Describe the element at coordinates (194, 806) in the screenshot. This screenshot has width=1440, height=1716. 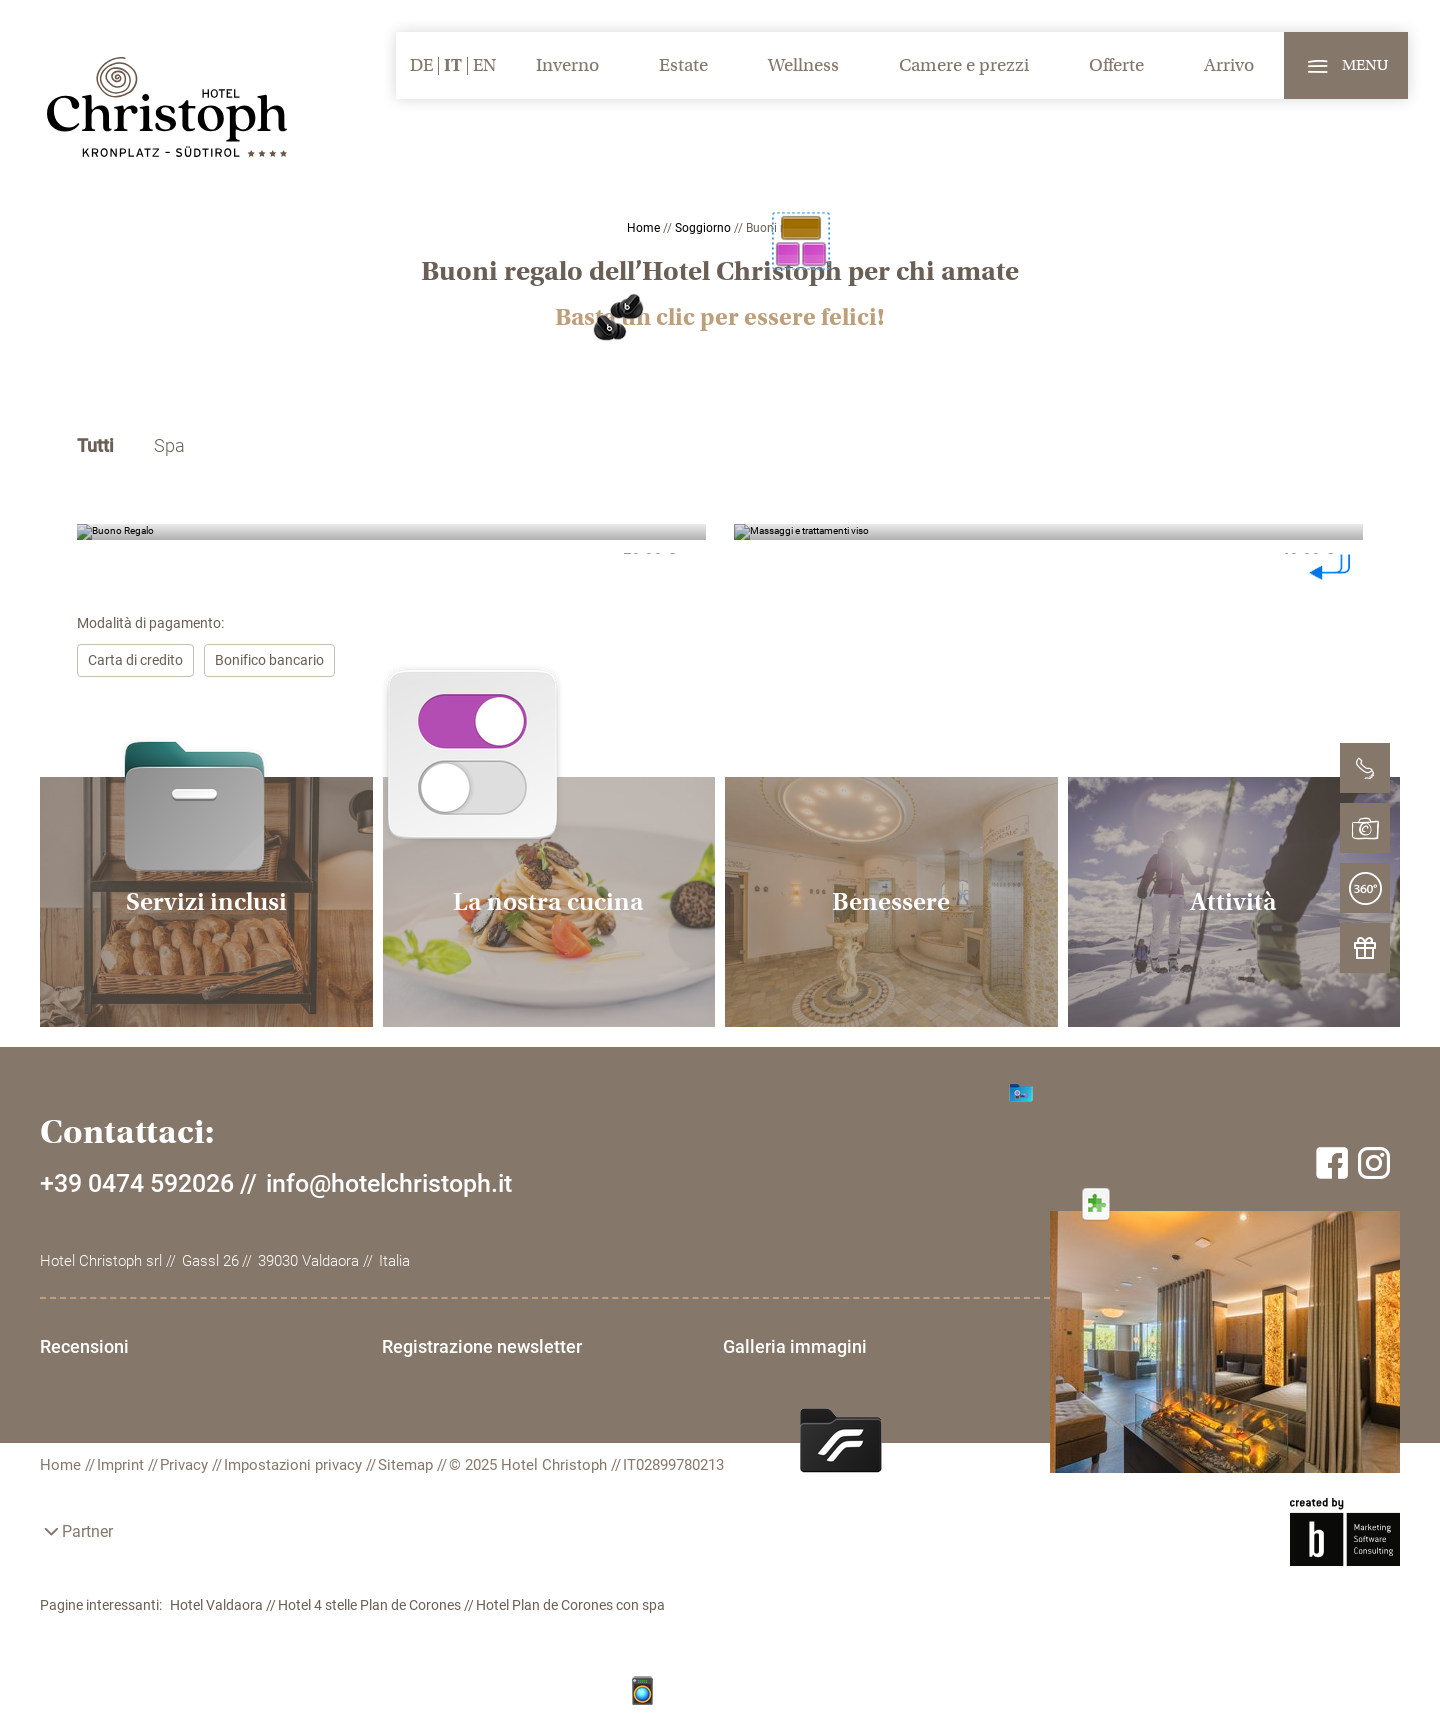
I see `open the file manager app` at that location.